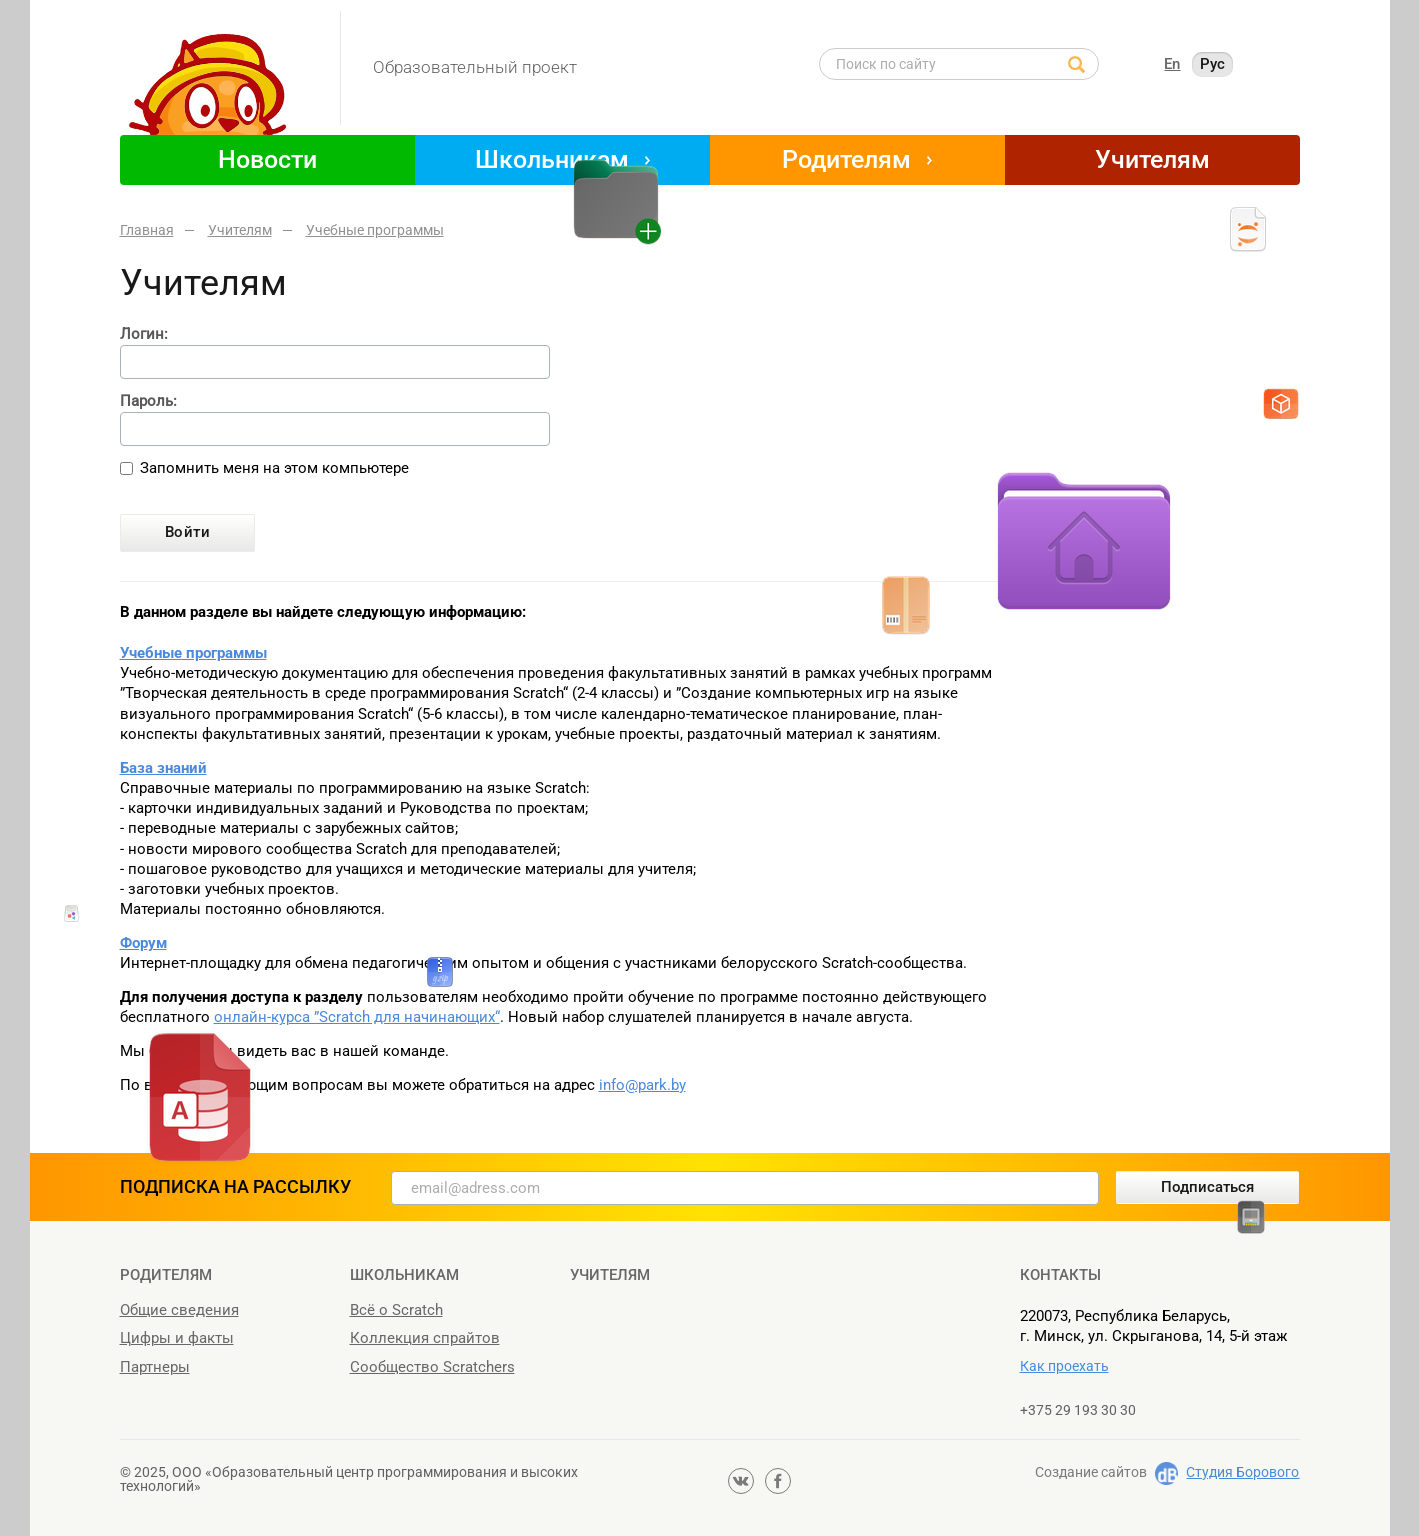  I want to click on open the software center to browse and install apps, so click(71, 913).